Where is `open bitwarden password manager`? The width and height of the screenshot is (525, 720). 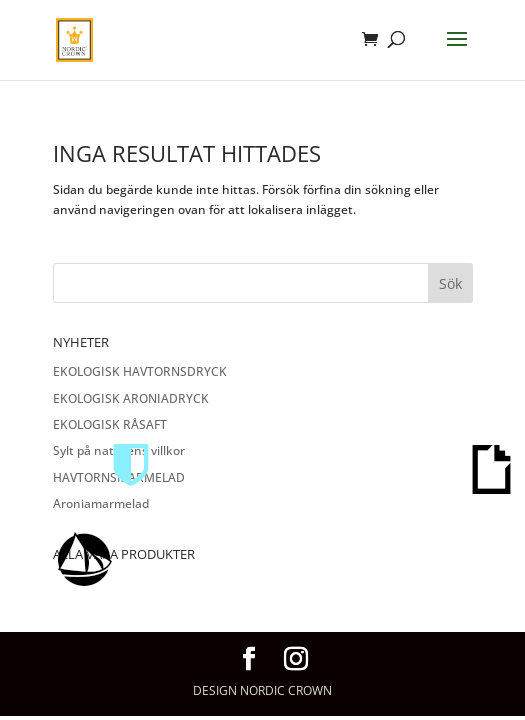 open bitwarden password manager is located at coordinates (131, 465).